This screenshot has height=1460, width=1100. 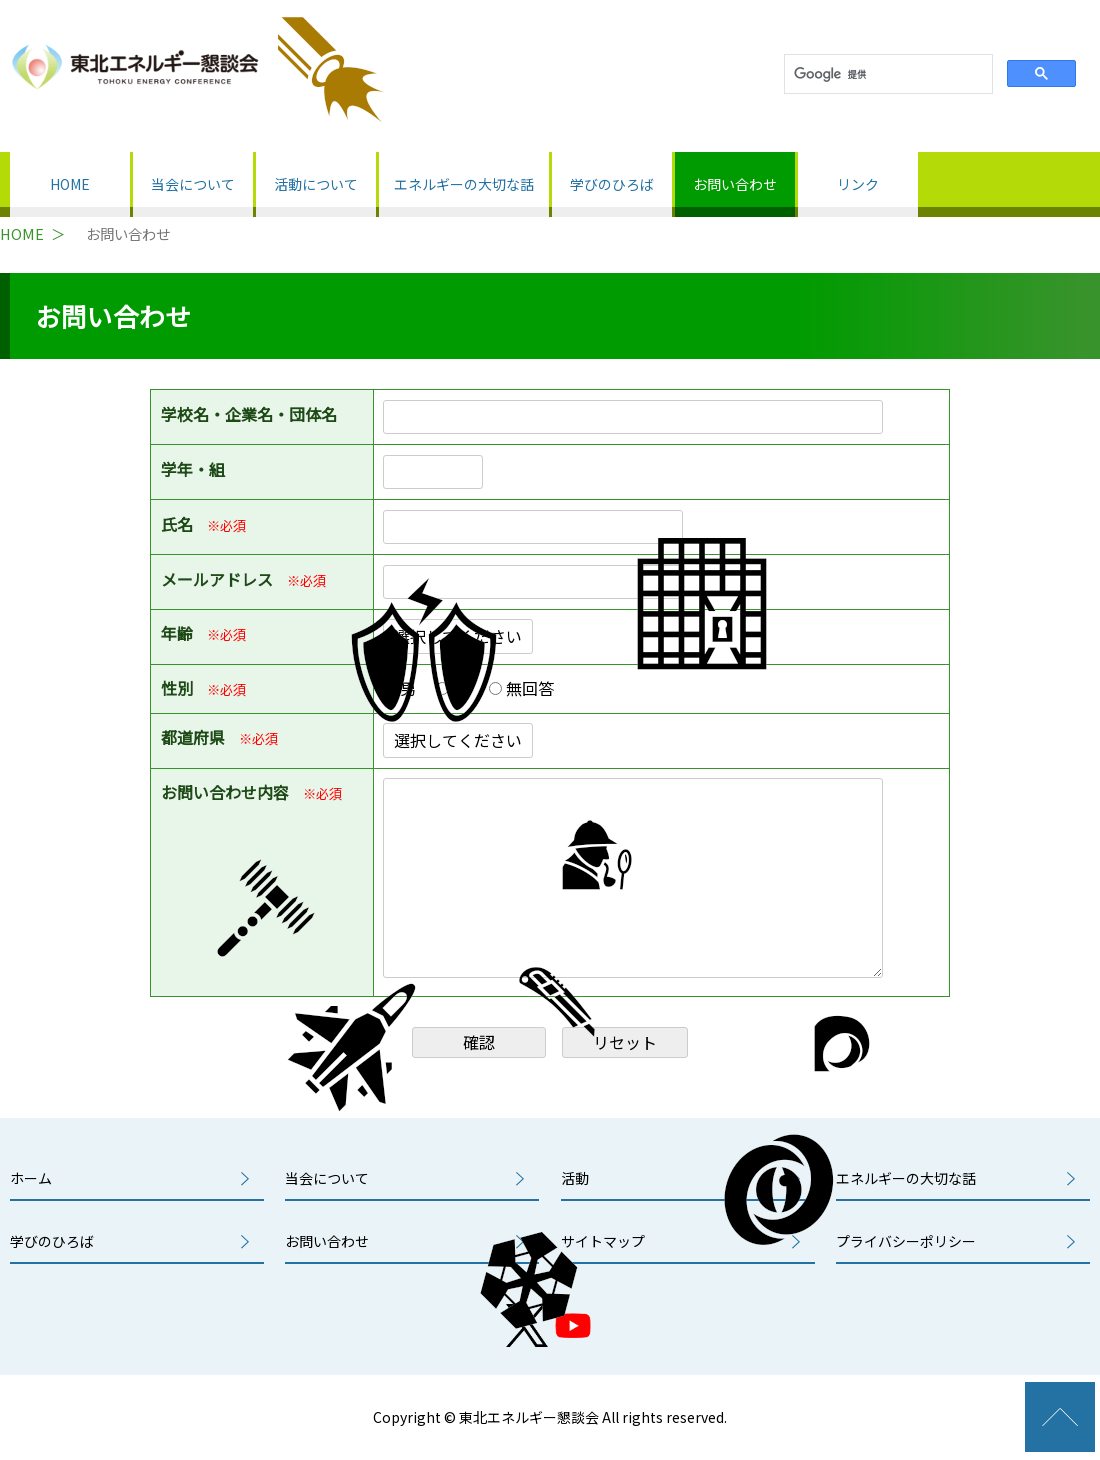 What do you see at coordinates (424, 650) in the screenshot?
I see `indicates a conflict or clash between protected elements` at bounding box center [424, 650].